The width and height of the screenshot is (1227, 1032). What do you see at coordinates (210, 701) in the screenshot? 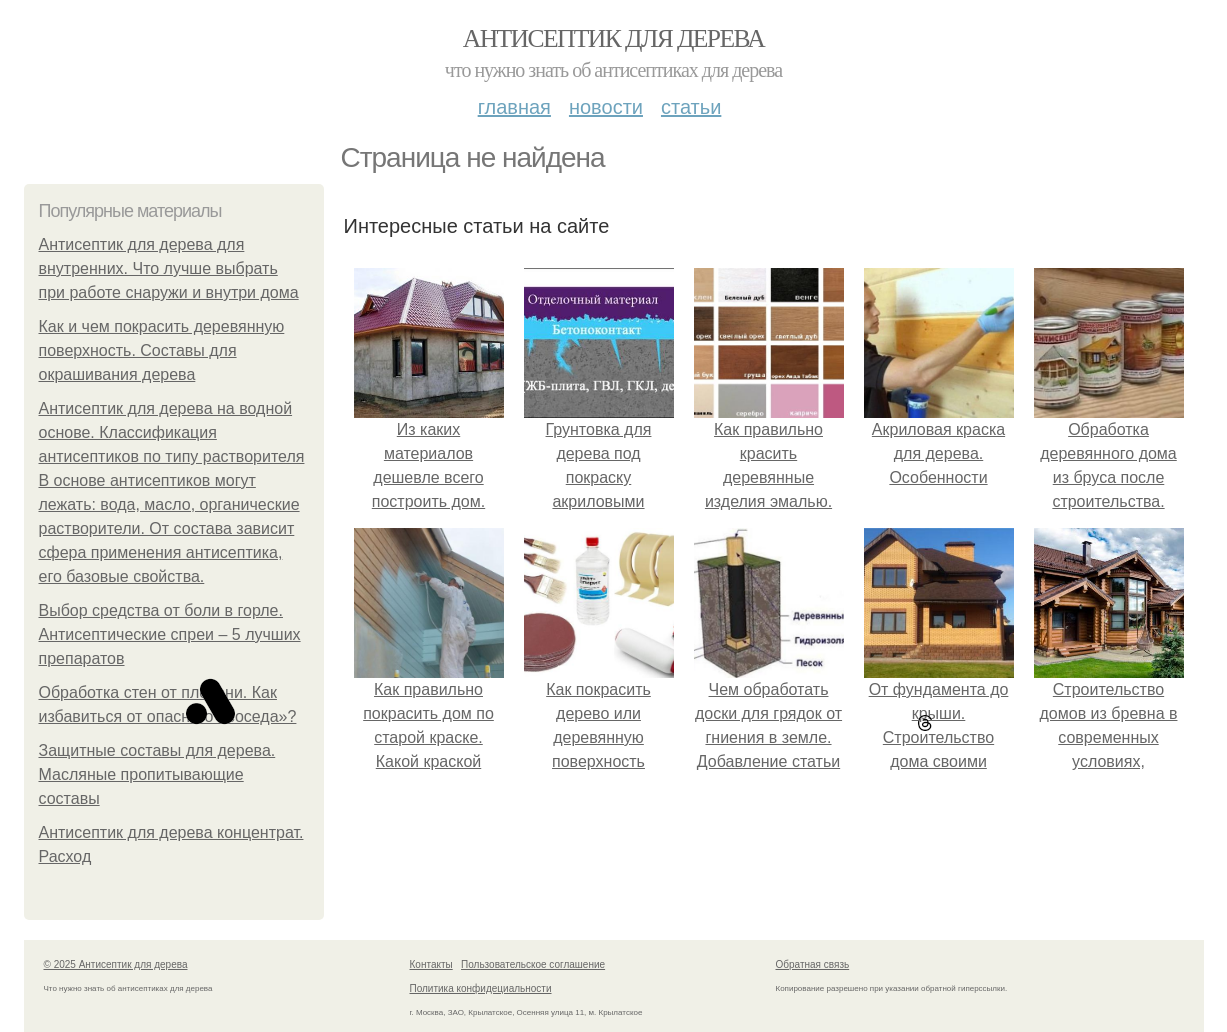
I see `analogue brand logo` at bounding box center [210, 701].